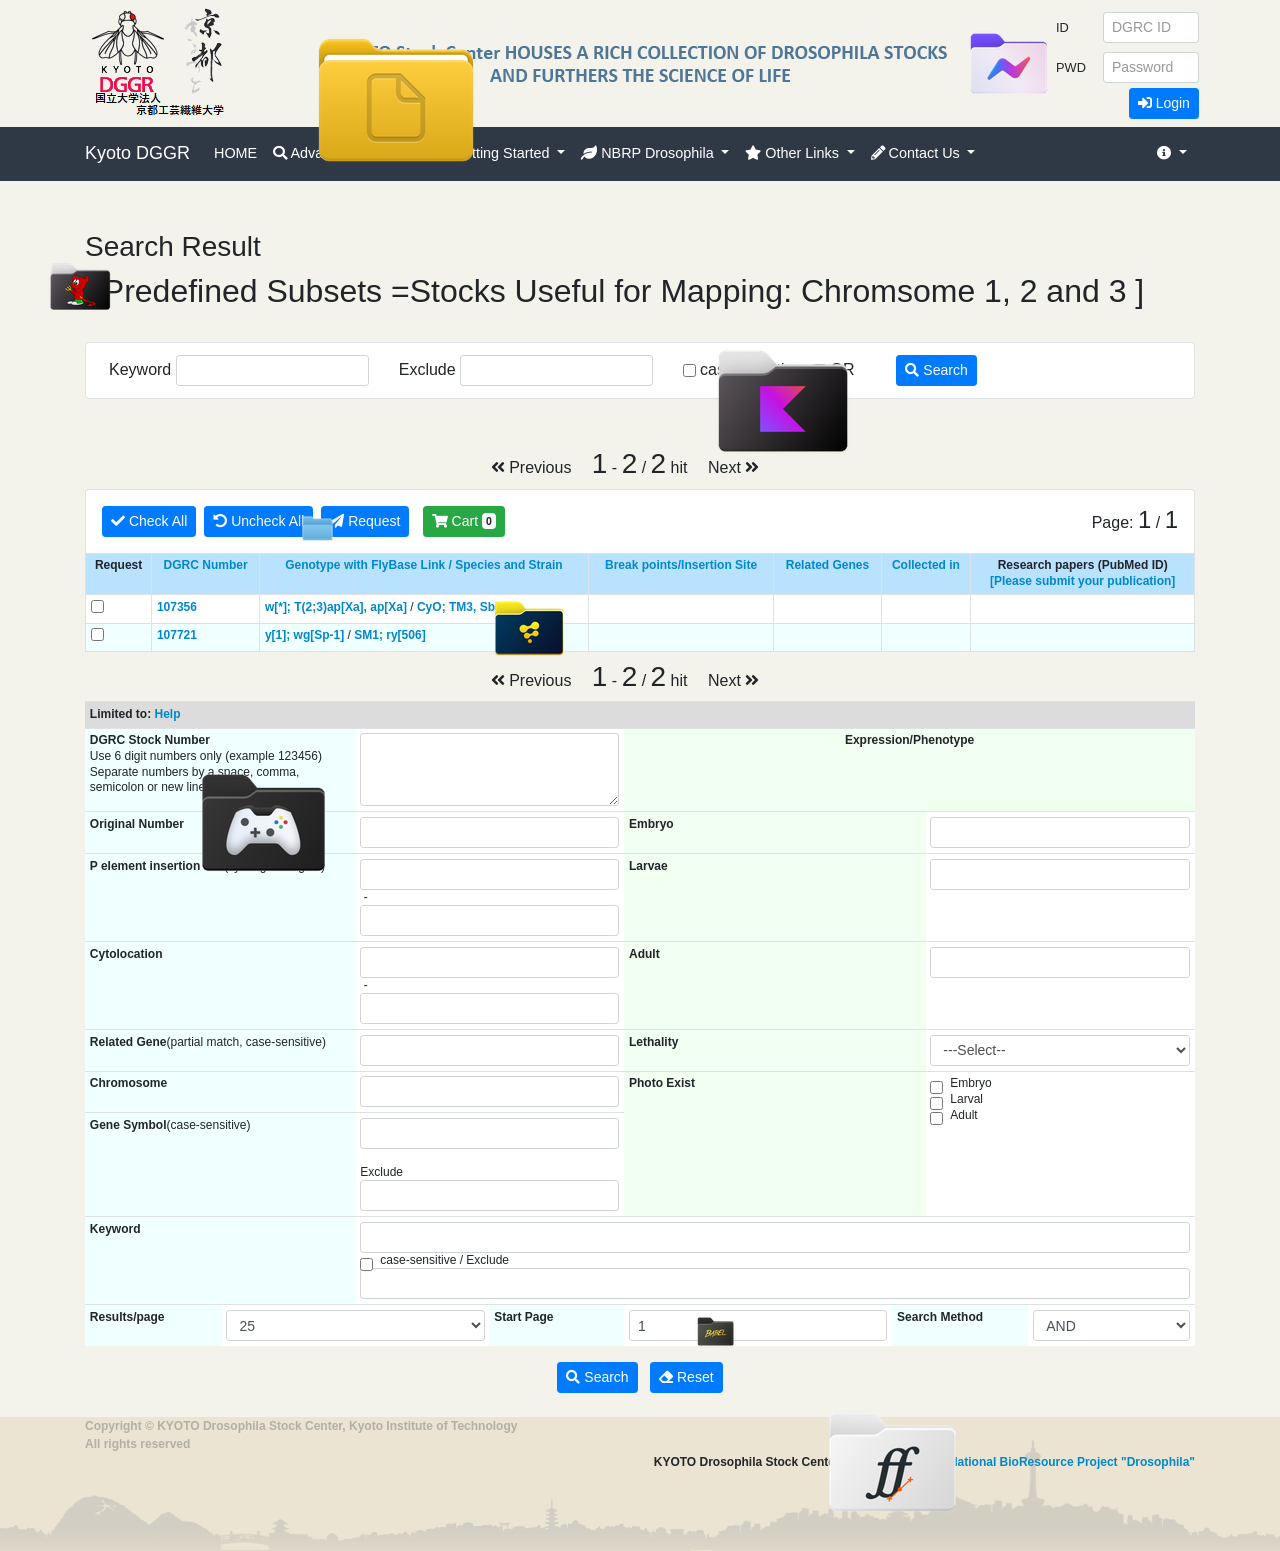 The height and width of the screenshot is (1551, 1280). I want to click on open folder to view contents, so click(317, 528).